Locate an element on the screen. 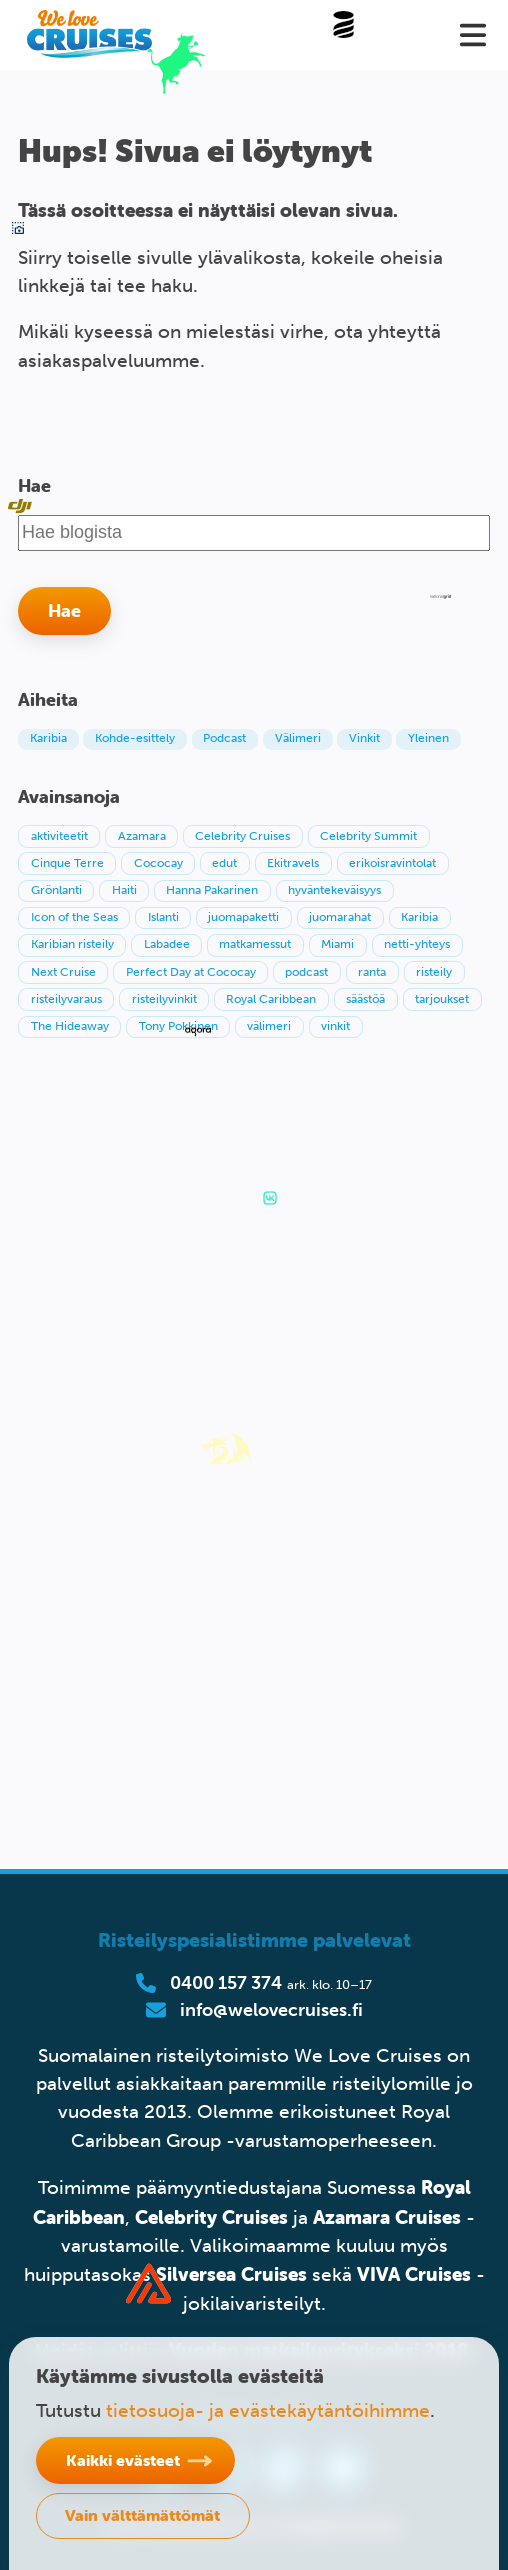 The height and width of the screenshot is (2570, 508). Liquibase database version control logo is located at coordinates (343, 24).